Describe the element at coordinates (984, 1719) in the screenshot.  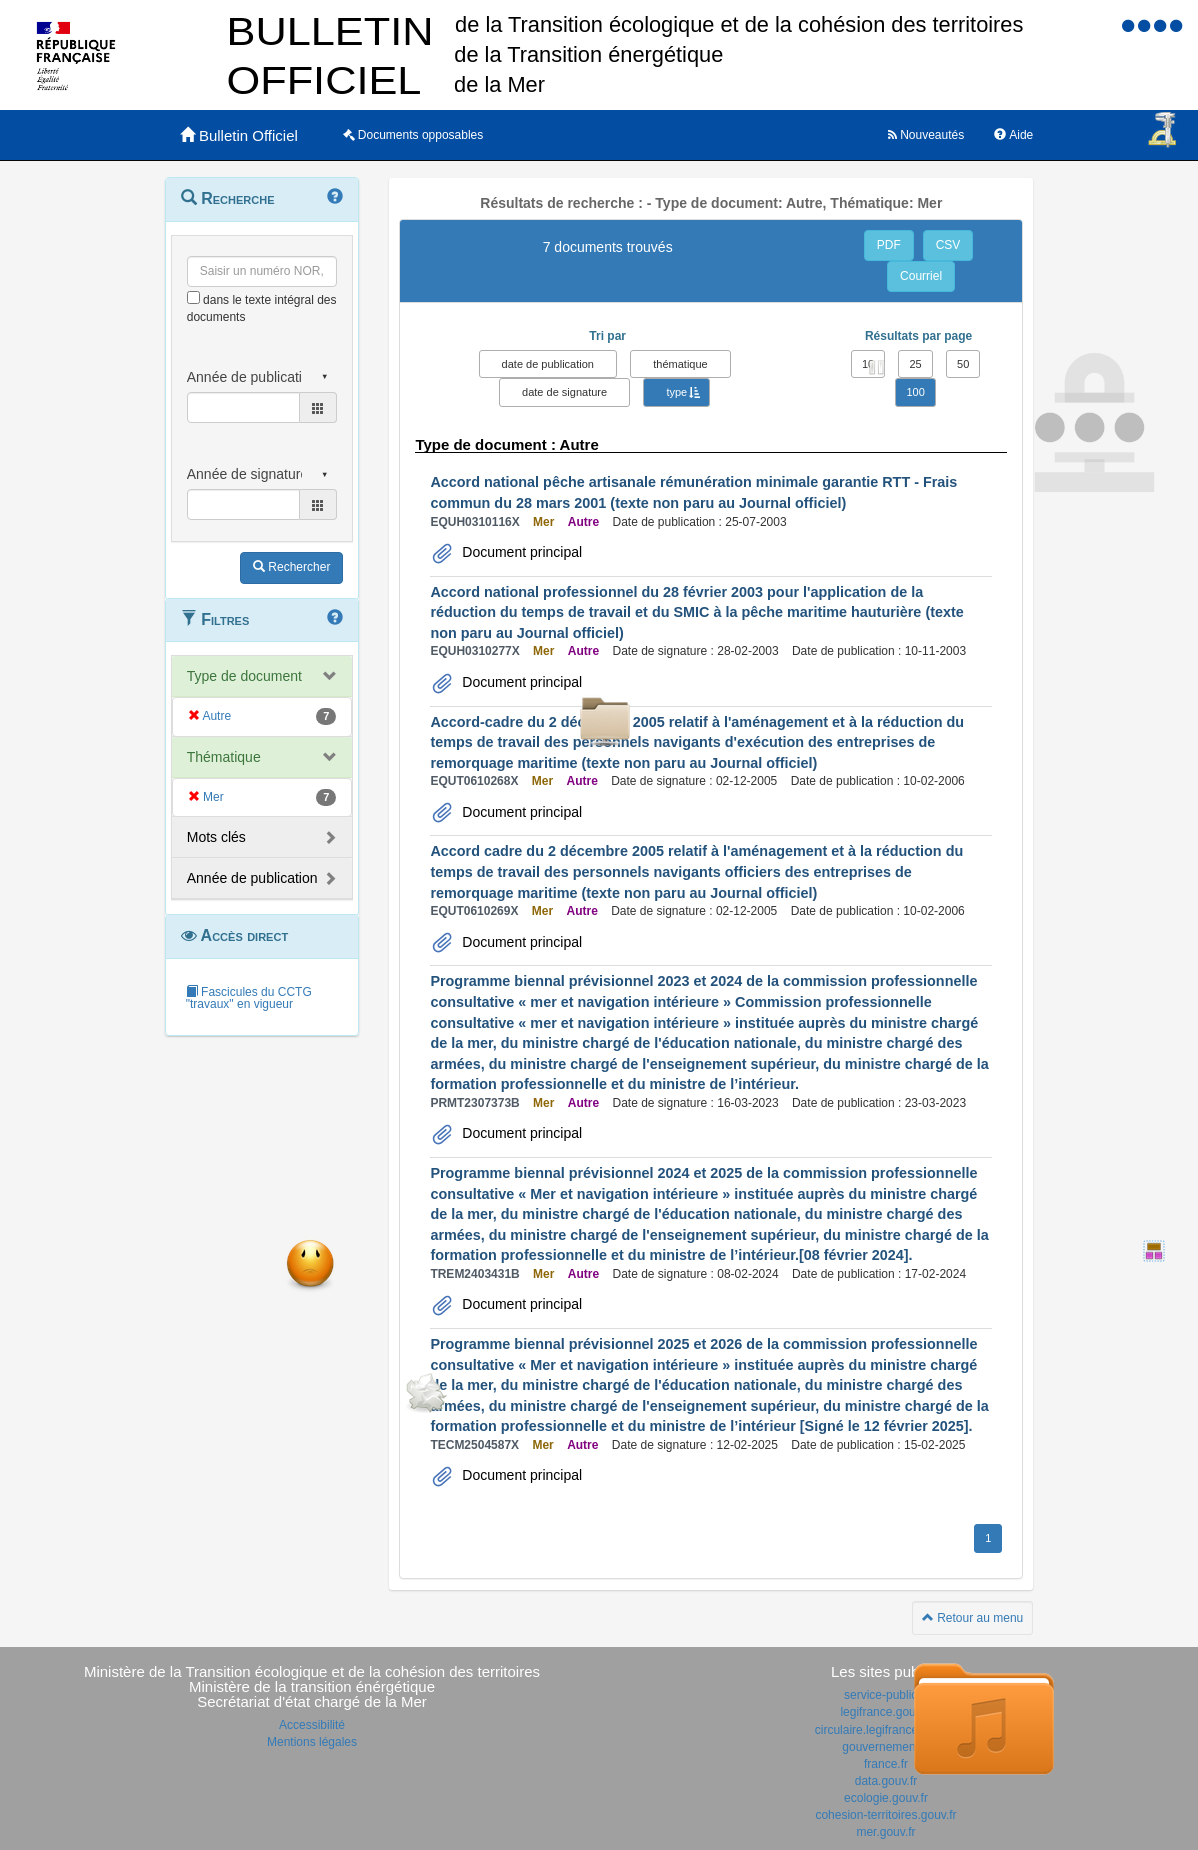
I see `open your music files folder` at that location.